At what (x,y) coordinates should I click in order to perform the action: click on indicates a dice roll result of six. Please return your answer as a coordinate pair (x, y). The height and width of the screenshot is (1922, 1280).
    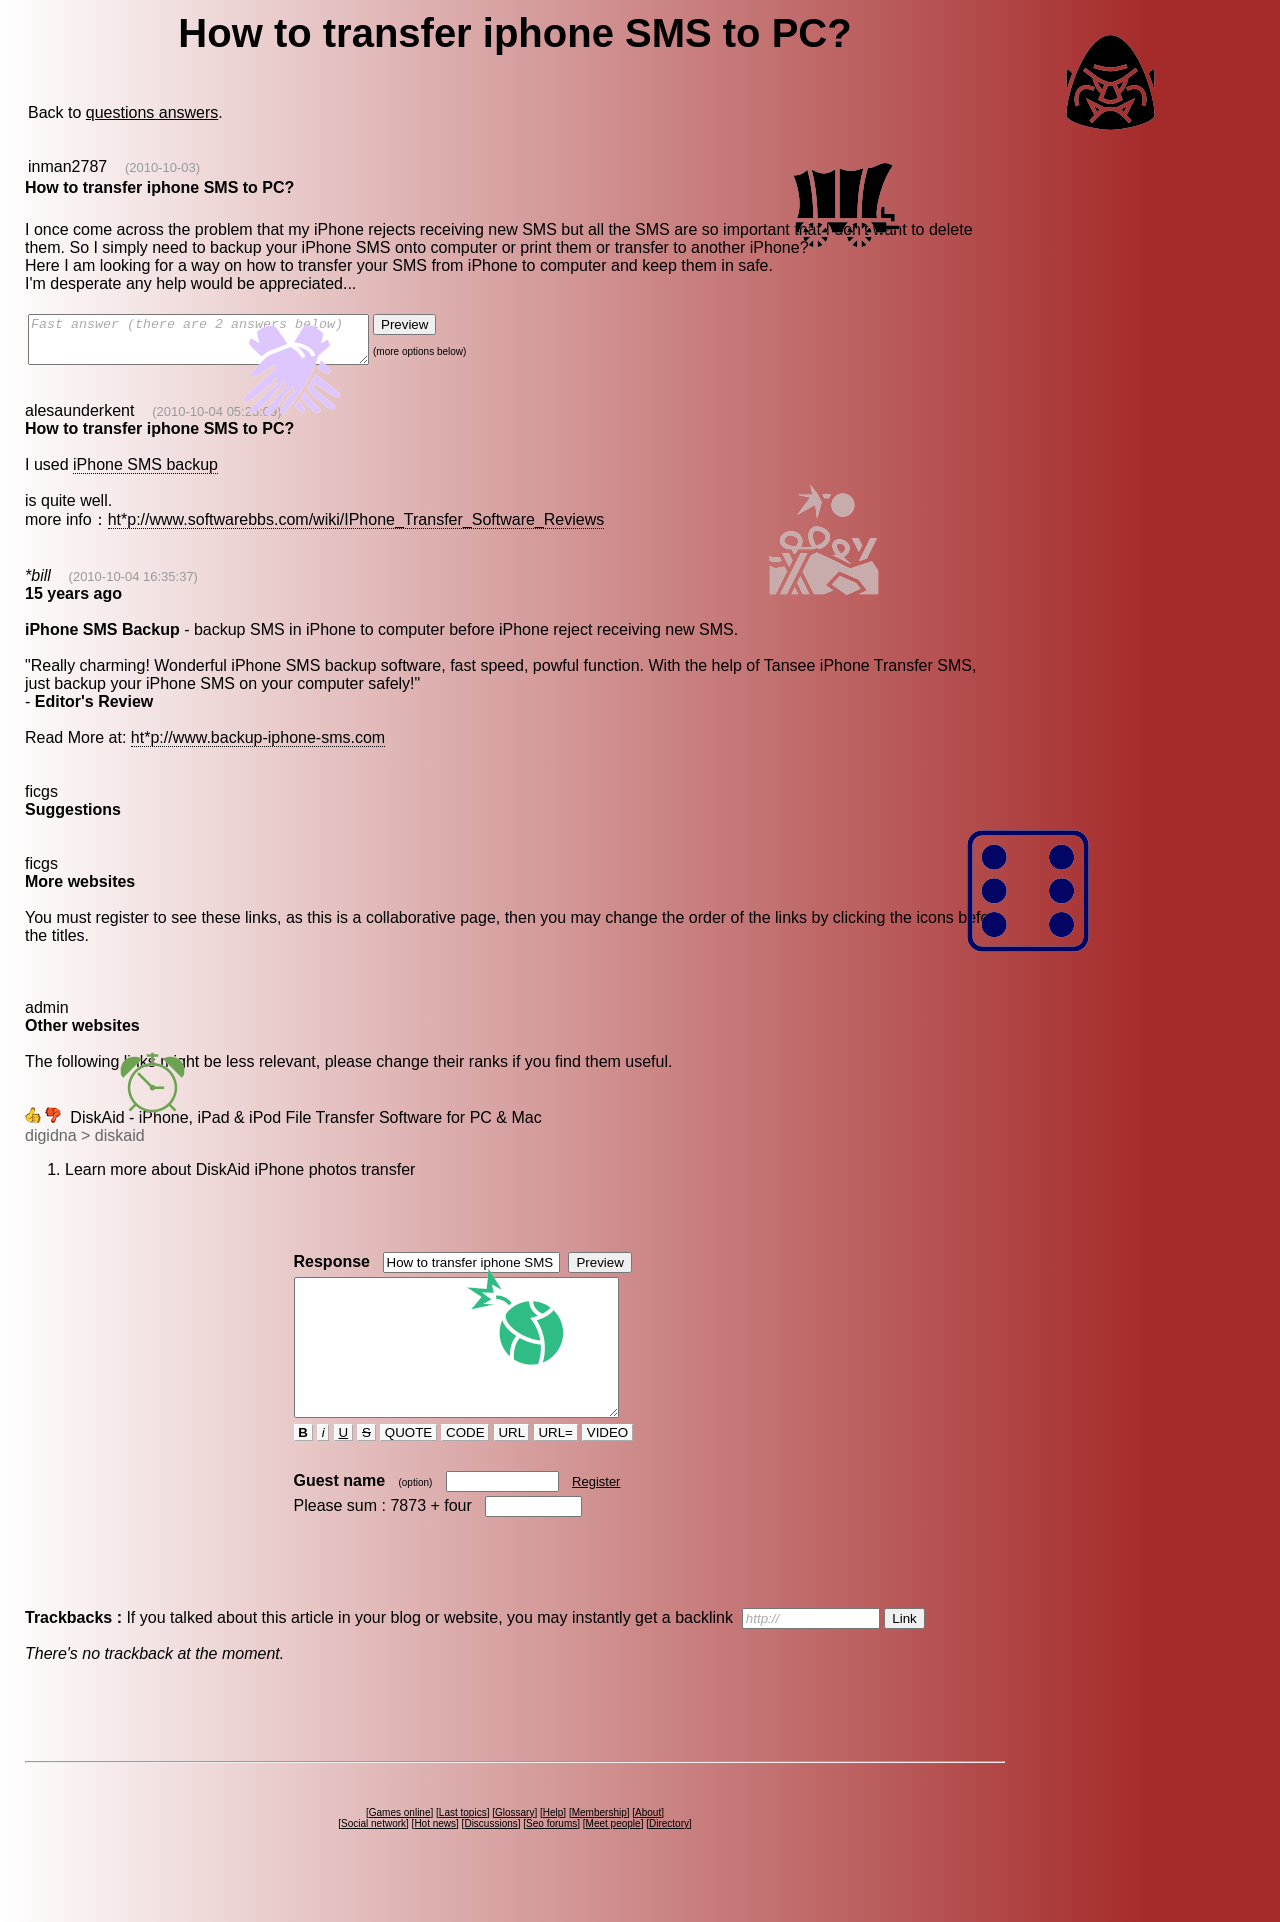
    Looking at the image, I should click on (1028, 891).